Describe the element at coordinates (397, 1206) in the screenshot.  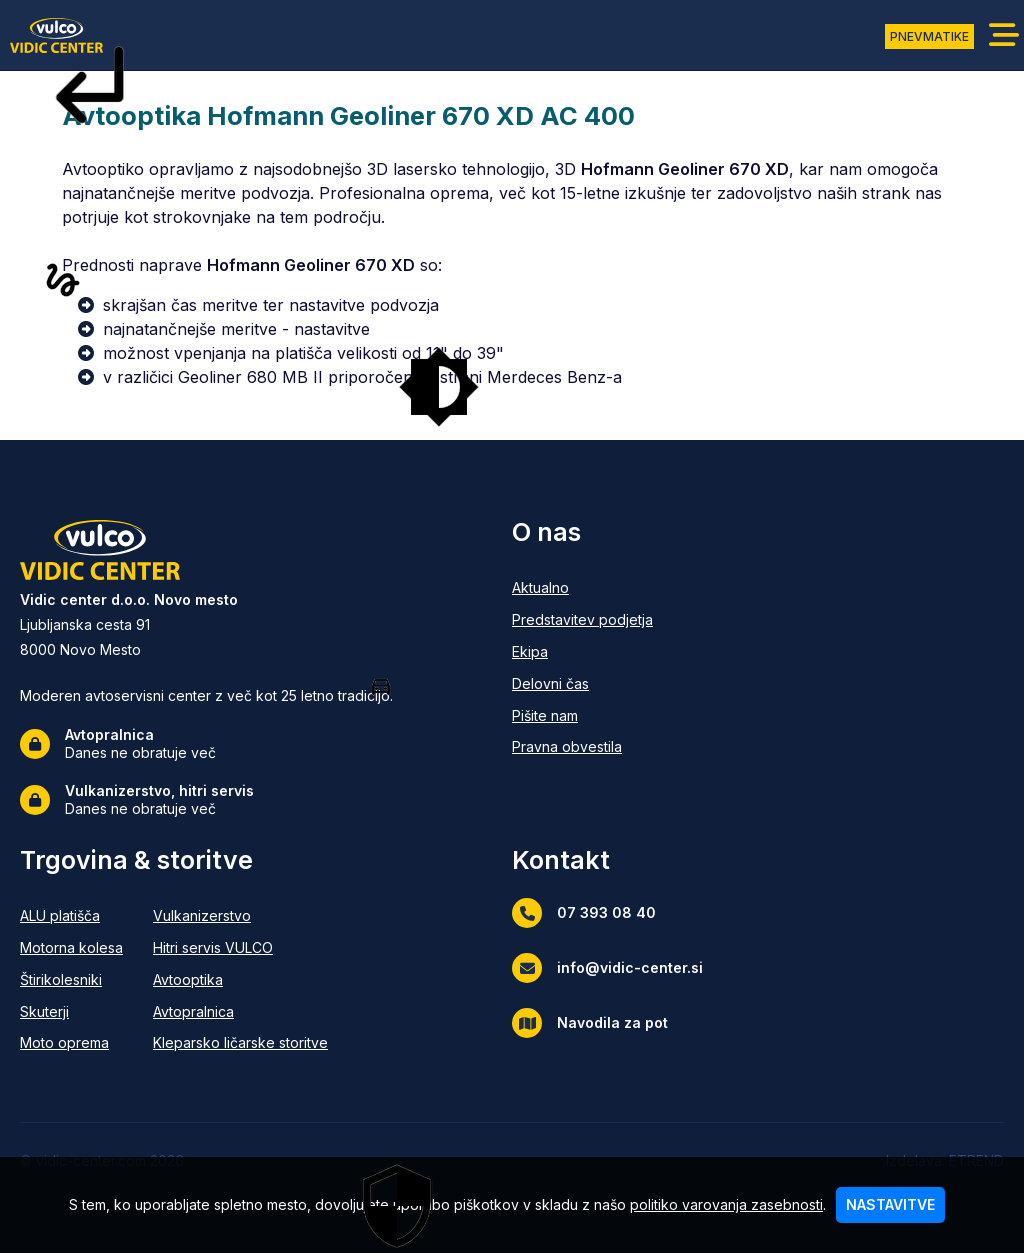
I see `access security settings` at that location.